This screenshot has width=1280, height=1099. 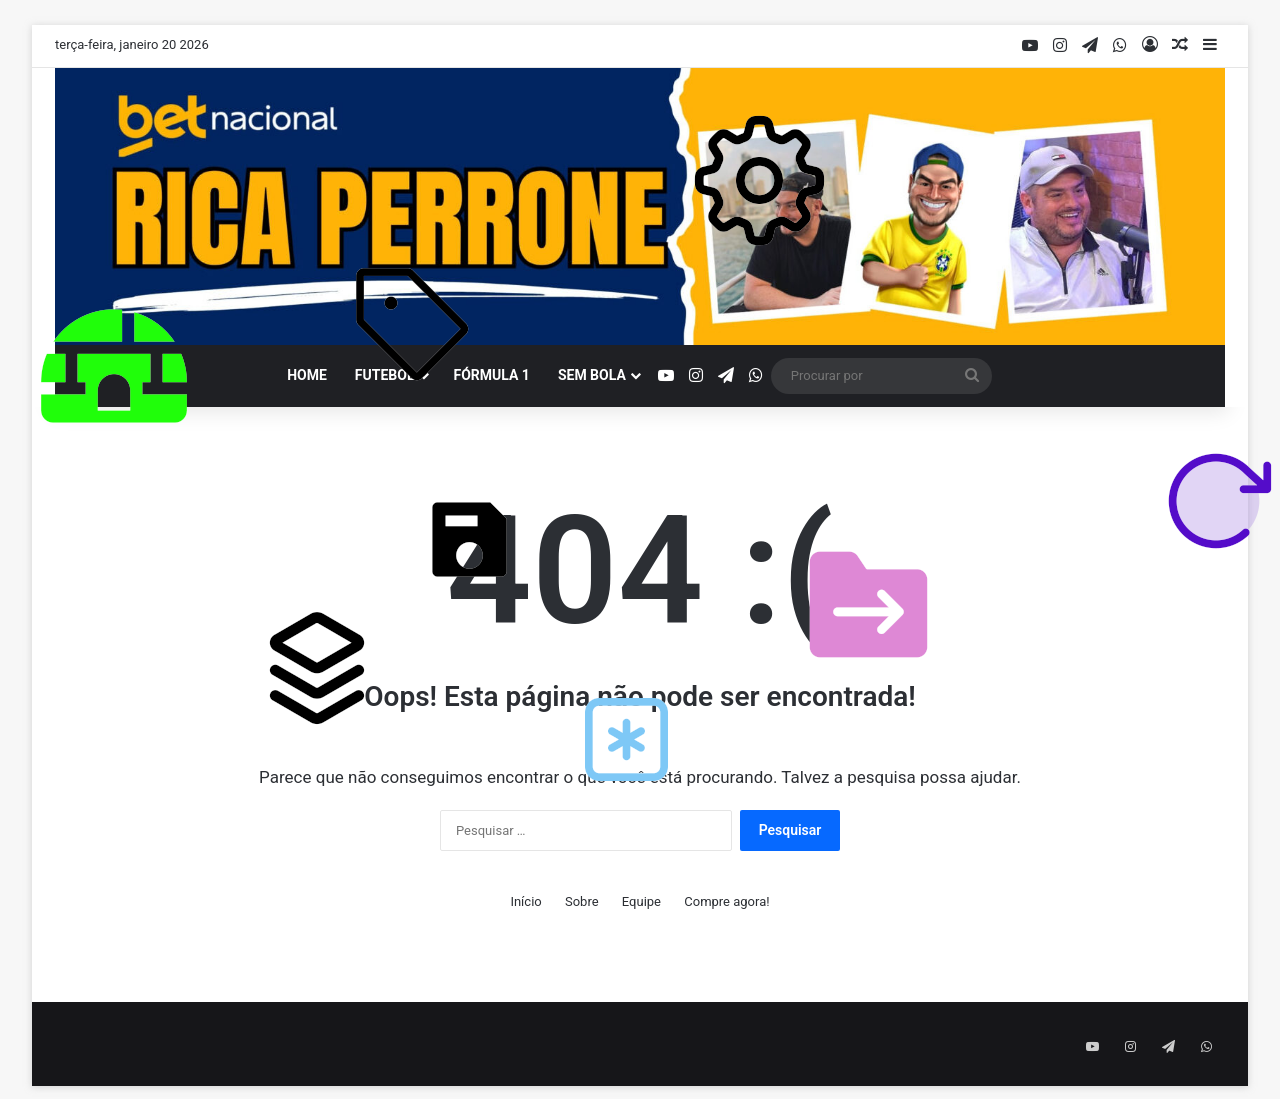 What do you see at coordinates (1216, 501) in the screenshot?
I see `refresh or reload content` at bounding box center [1216, 501].